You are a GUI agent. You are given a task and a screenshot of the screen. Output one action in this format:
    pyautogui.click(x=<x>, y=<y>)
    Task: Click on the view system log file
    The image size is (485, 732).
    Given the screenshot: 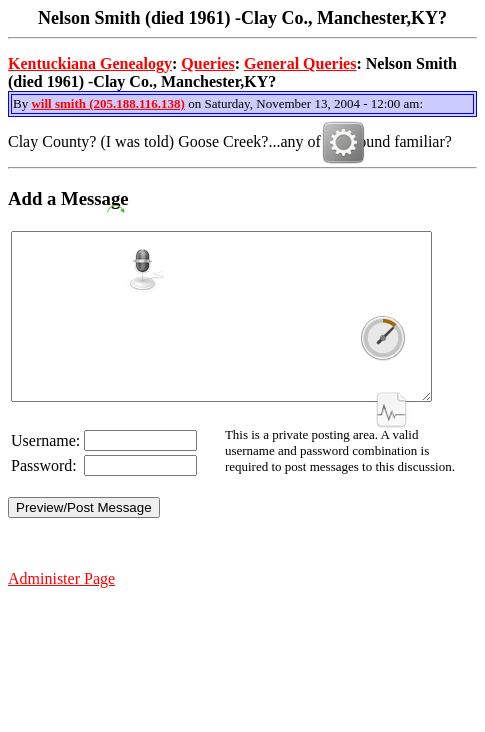 What is the action you would take?
    pyautogui.click(x=391, y=409)
    